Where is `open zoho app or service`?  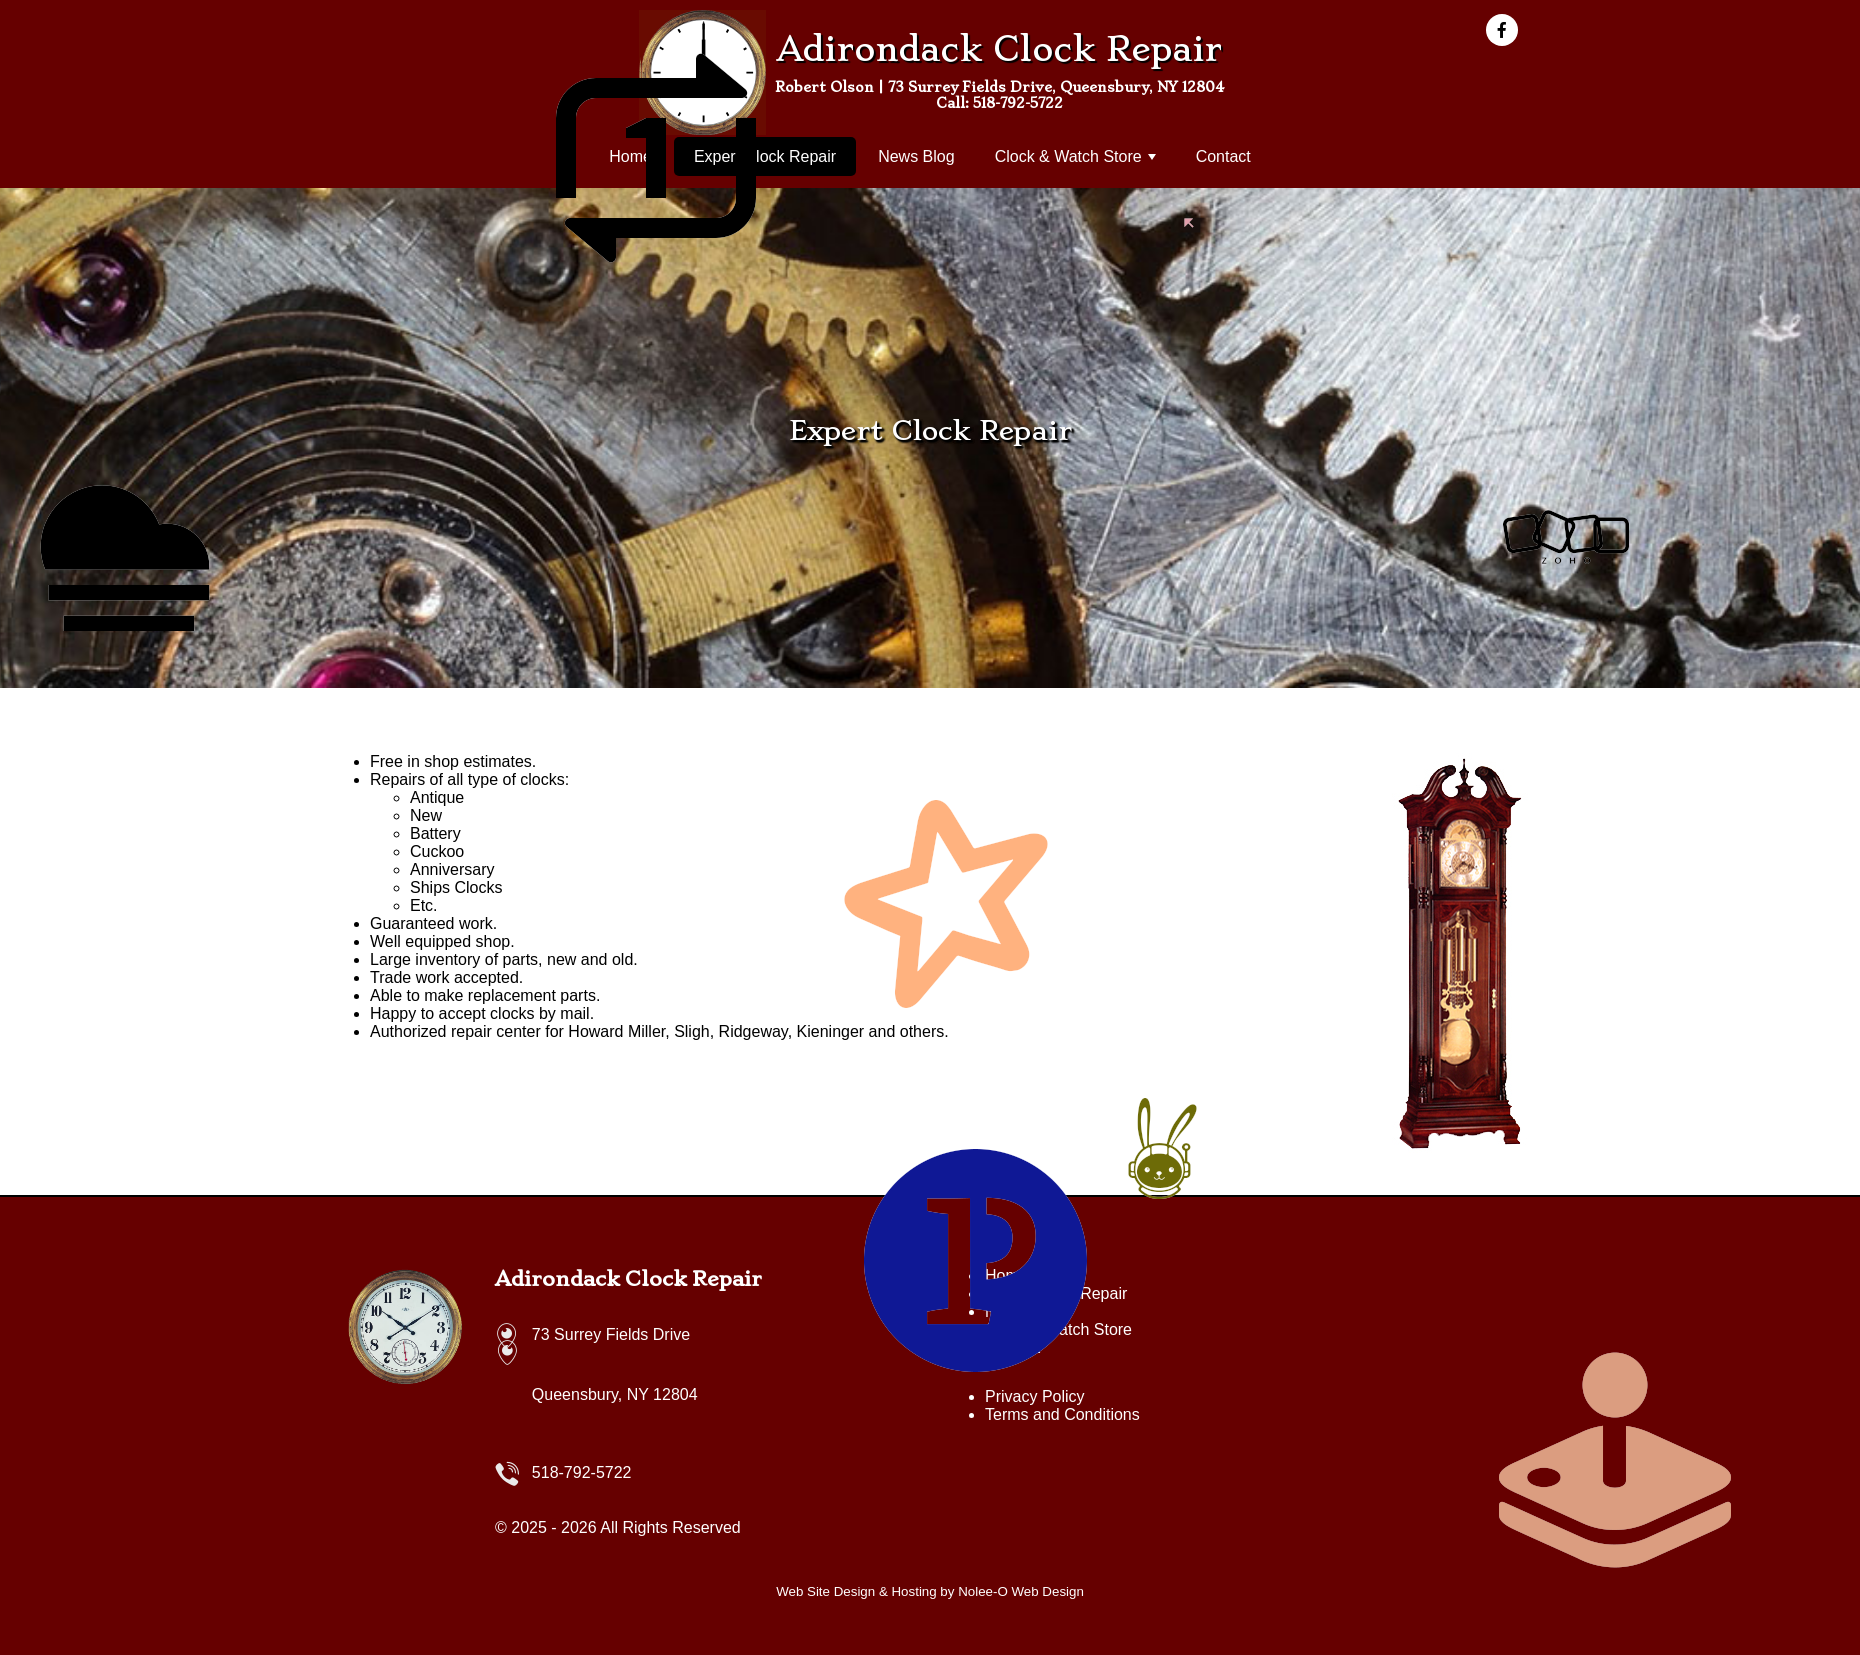 open zoho app or service is located at coordinates (1566, 537).